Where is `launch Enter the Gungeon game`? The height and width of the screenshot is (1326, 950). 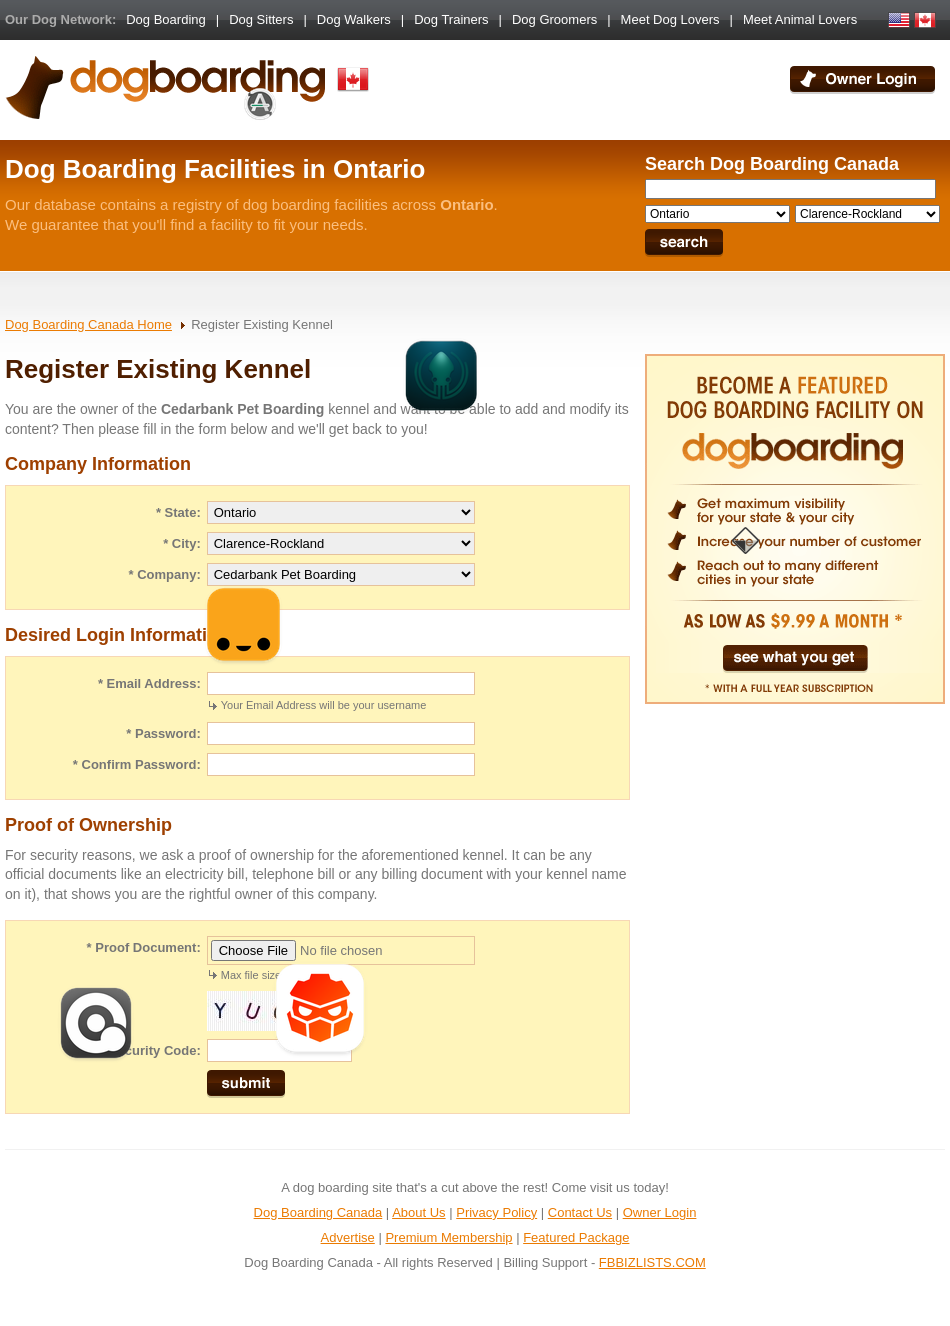 launch Enter the Gungeon game is located at coordinates (243, 624).